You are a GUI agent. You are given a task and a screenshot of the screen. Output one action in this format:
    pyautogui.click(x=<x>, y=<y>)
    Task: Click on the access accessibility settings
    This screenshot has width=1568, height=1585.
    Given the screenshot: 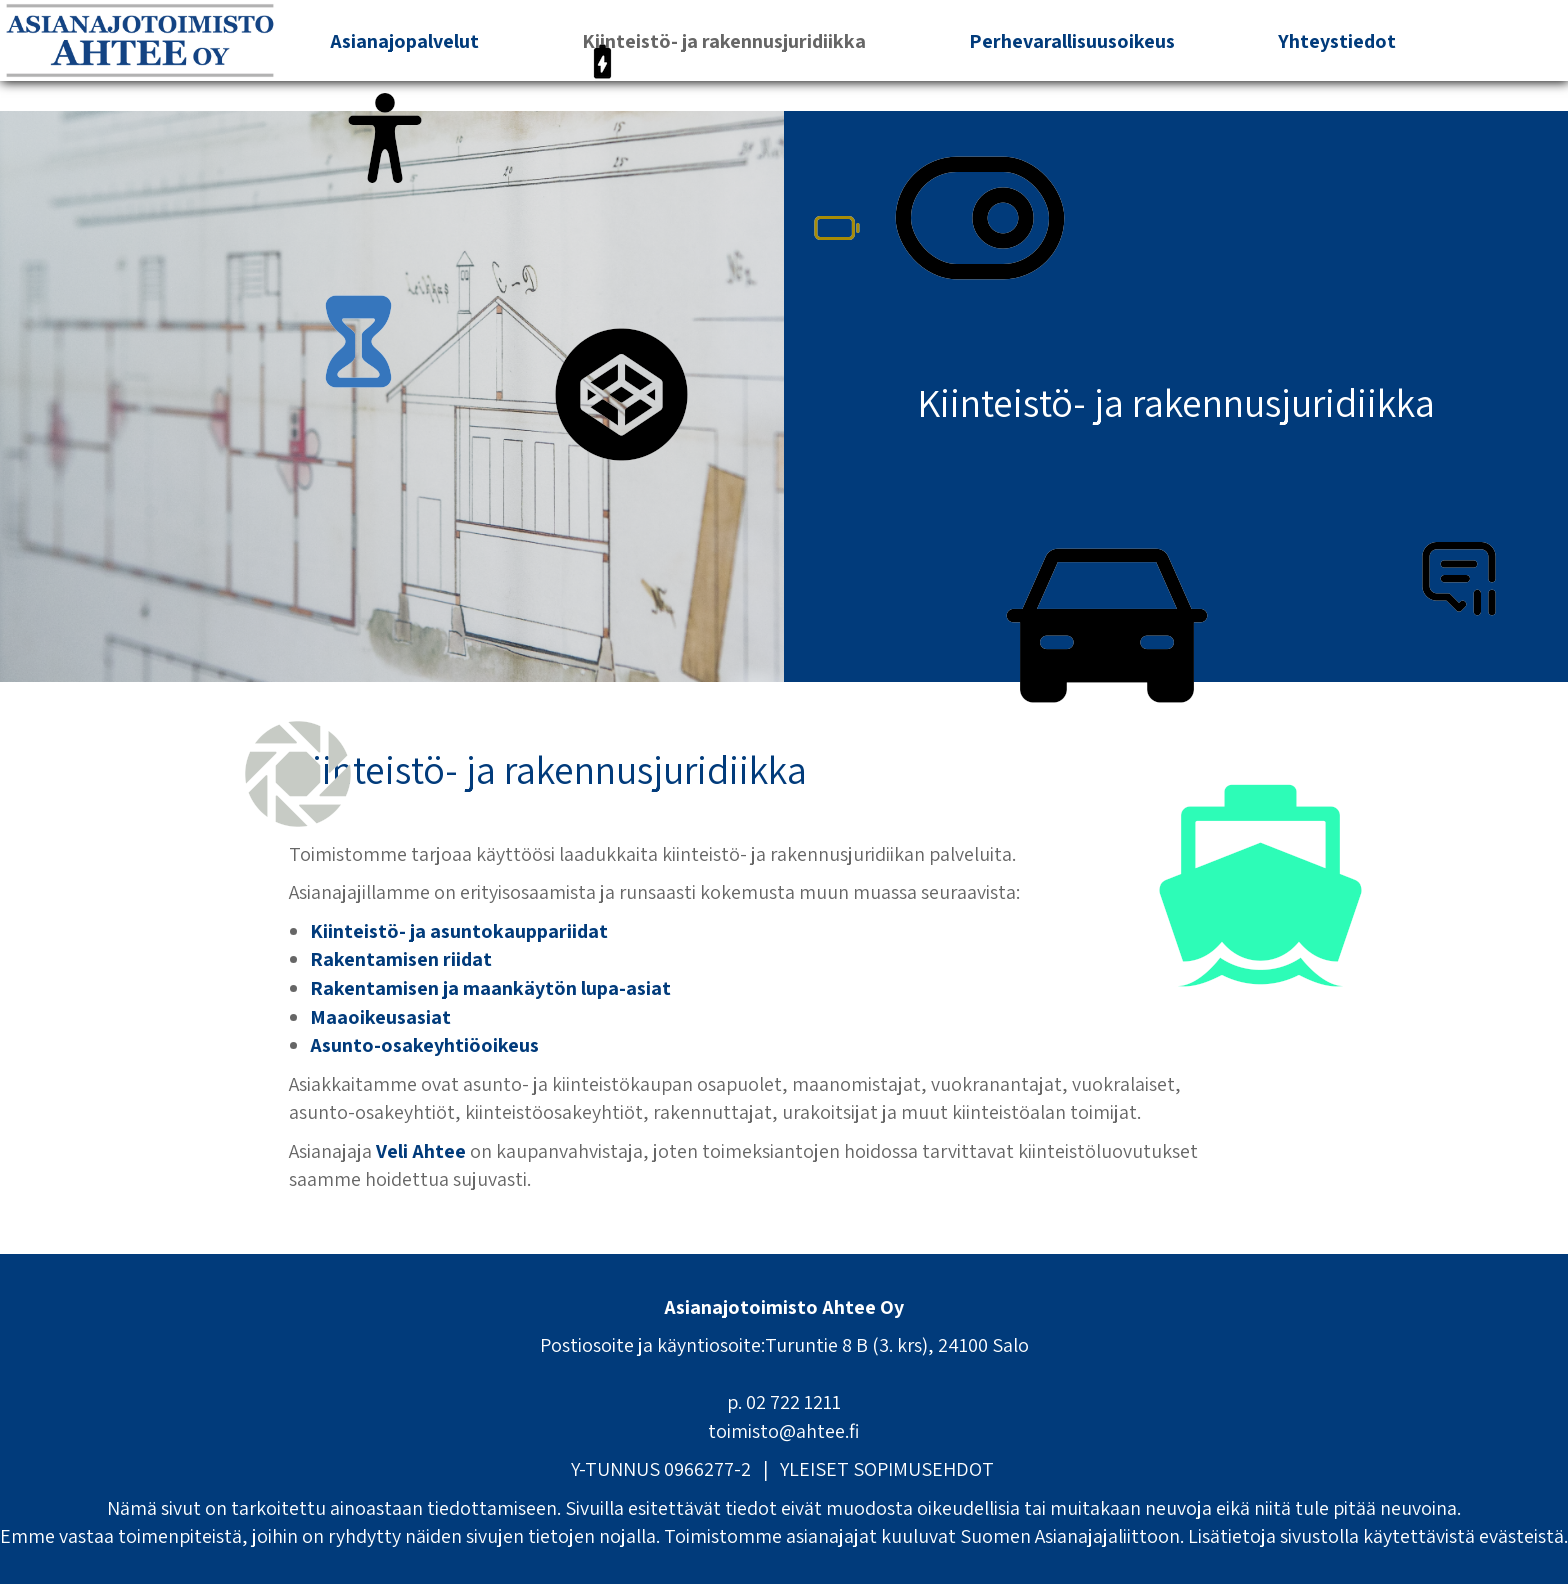 What is the action you would take?
    pyautogui.click(x=385, y=138)
    